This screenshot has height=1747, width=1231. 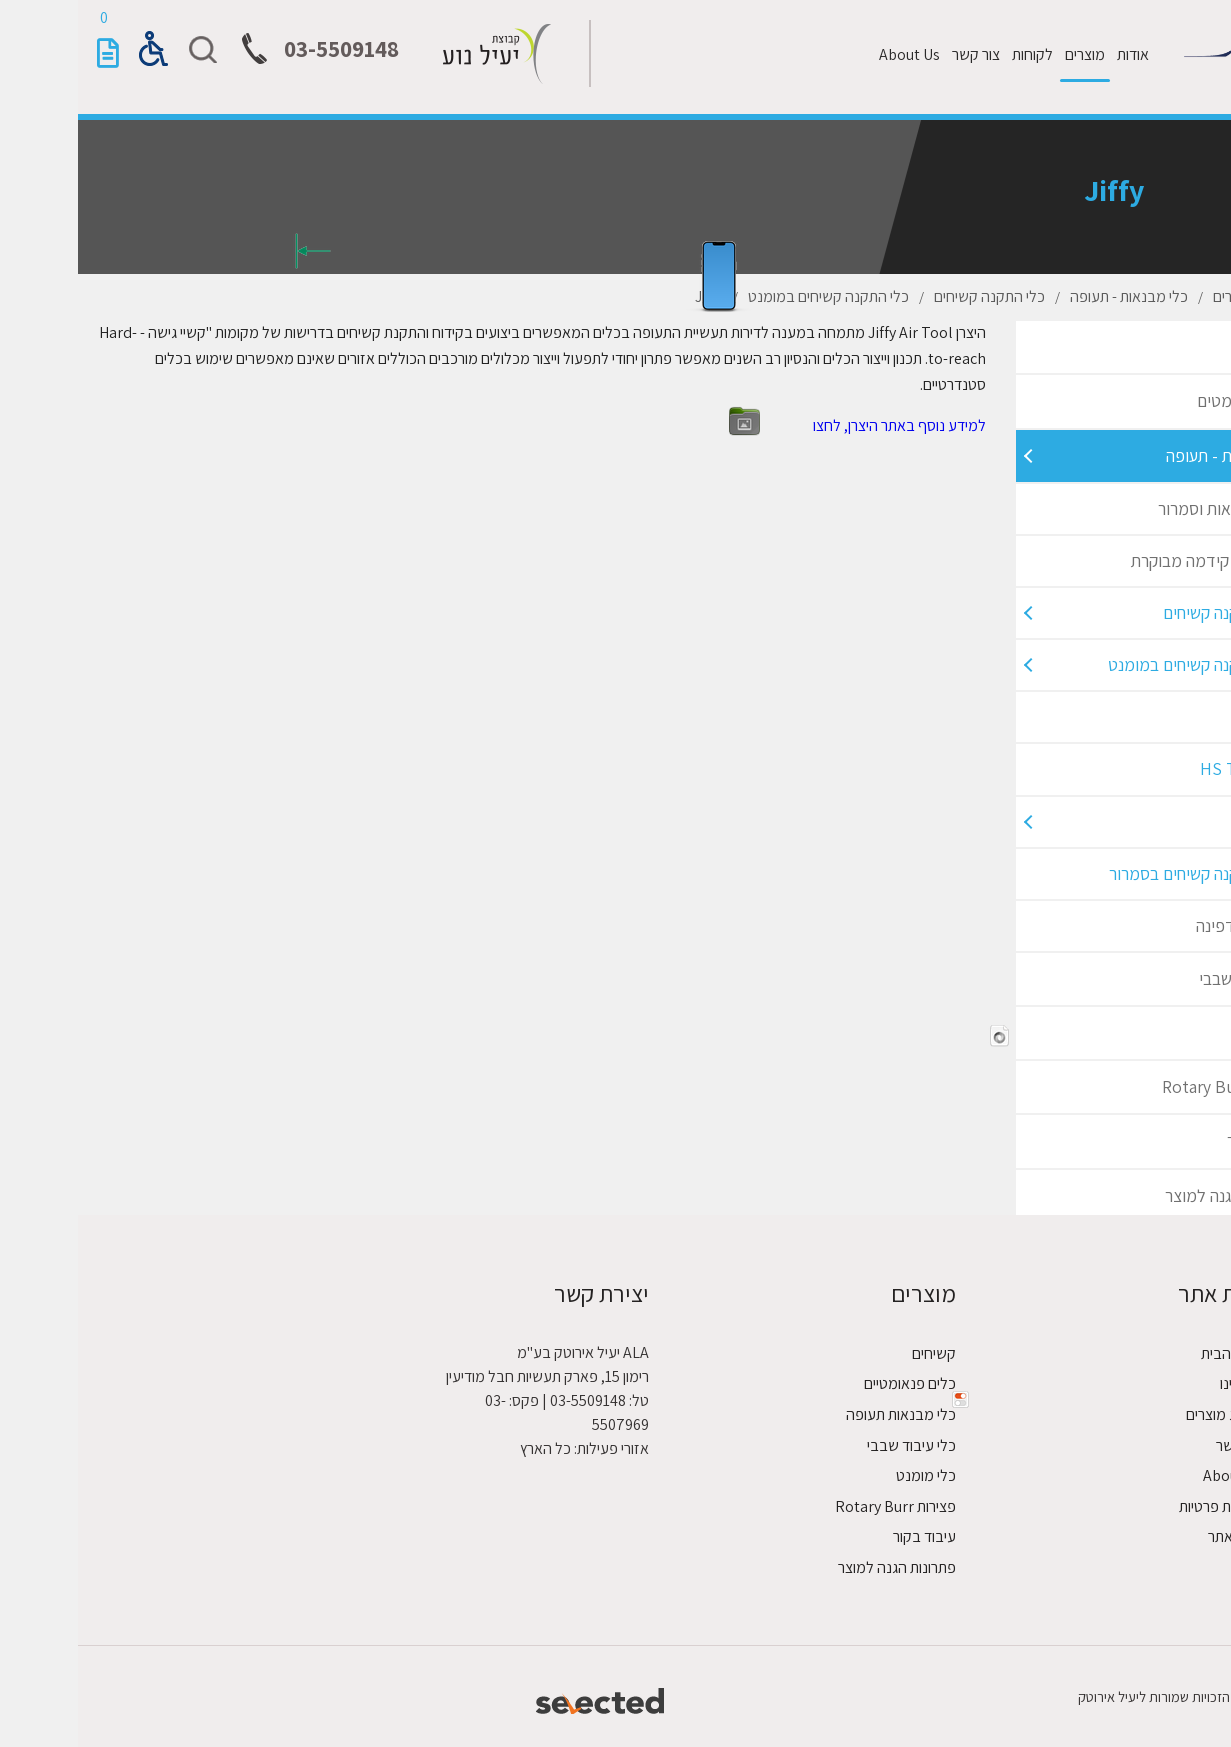 What do you see at coordinates (313, 251) in the screenshot?
I see `go to the first item in a list or sequence` at bounding box center [313, 251].